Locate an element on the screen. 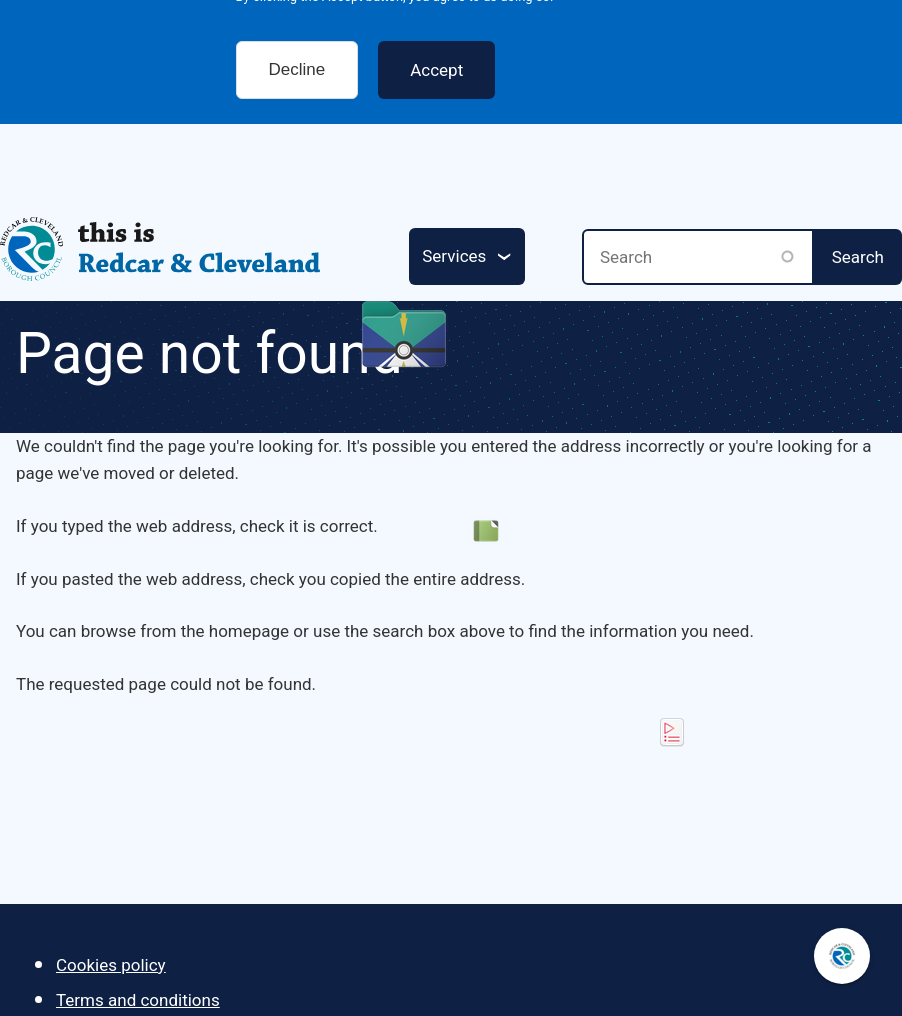  folder containing pokémon lake ball game assets is located at coordinates (403, 336).